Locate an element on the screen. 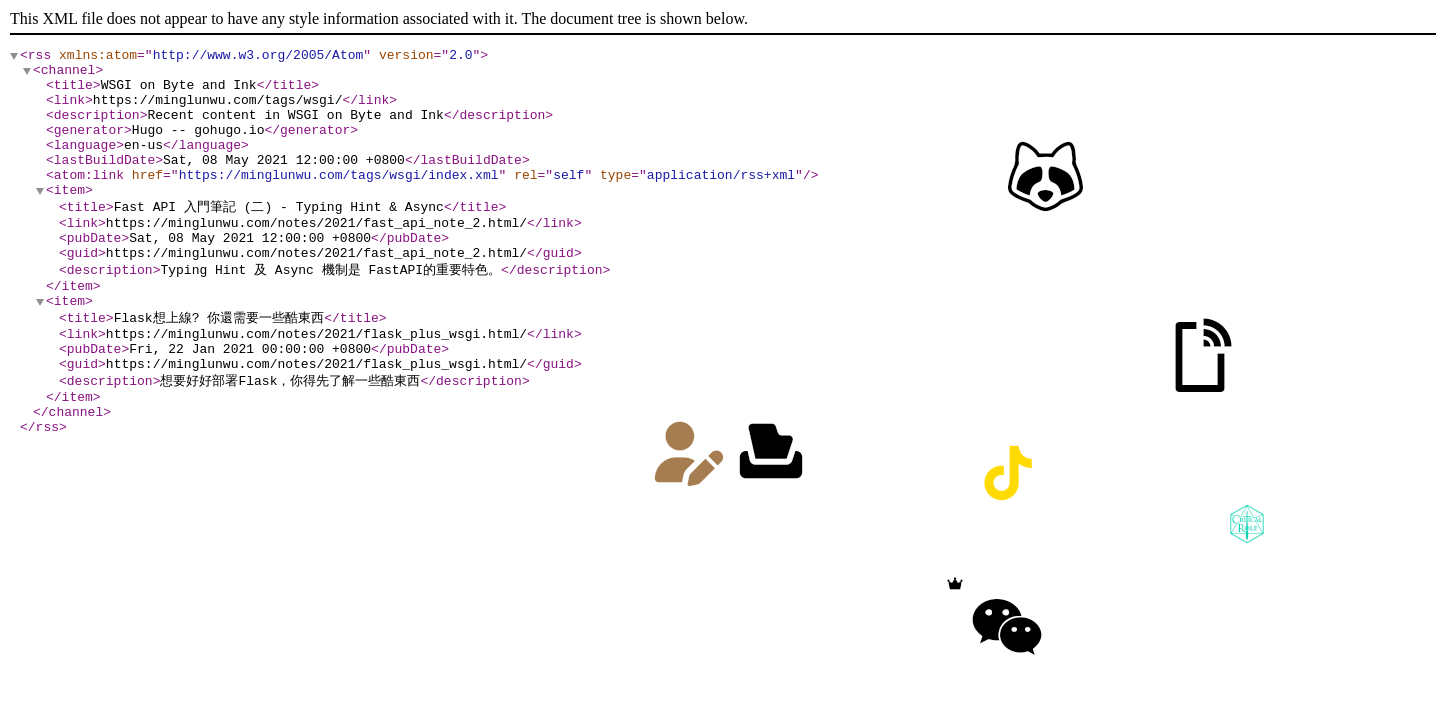 Image resolution: width=1446 pixels, height=720 pixels. critical role logo is located at coordinates (1247, 524).